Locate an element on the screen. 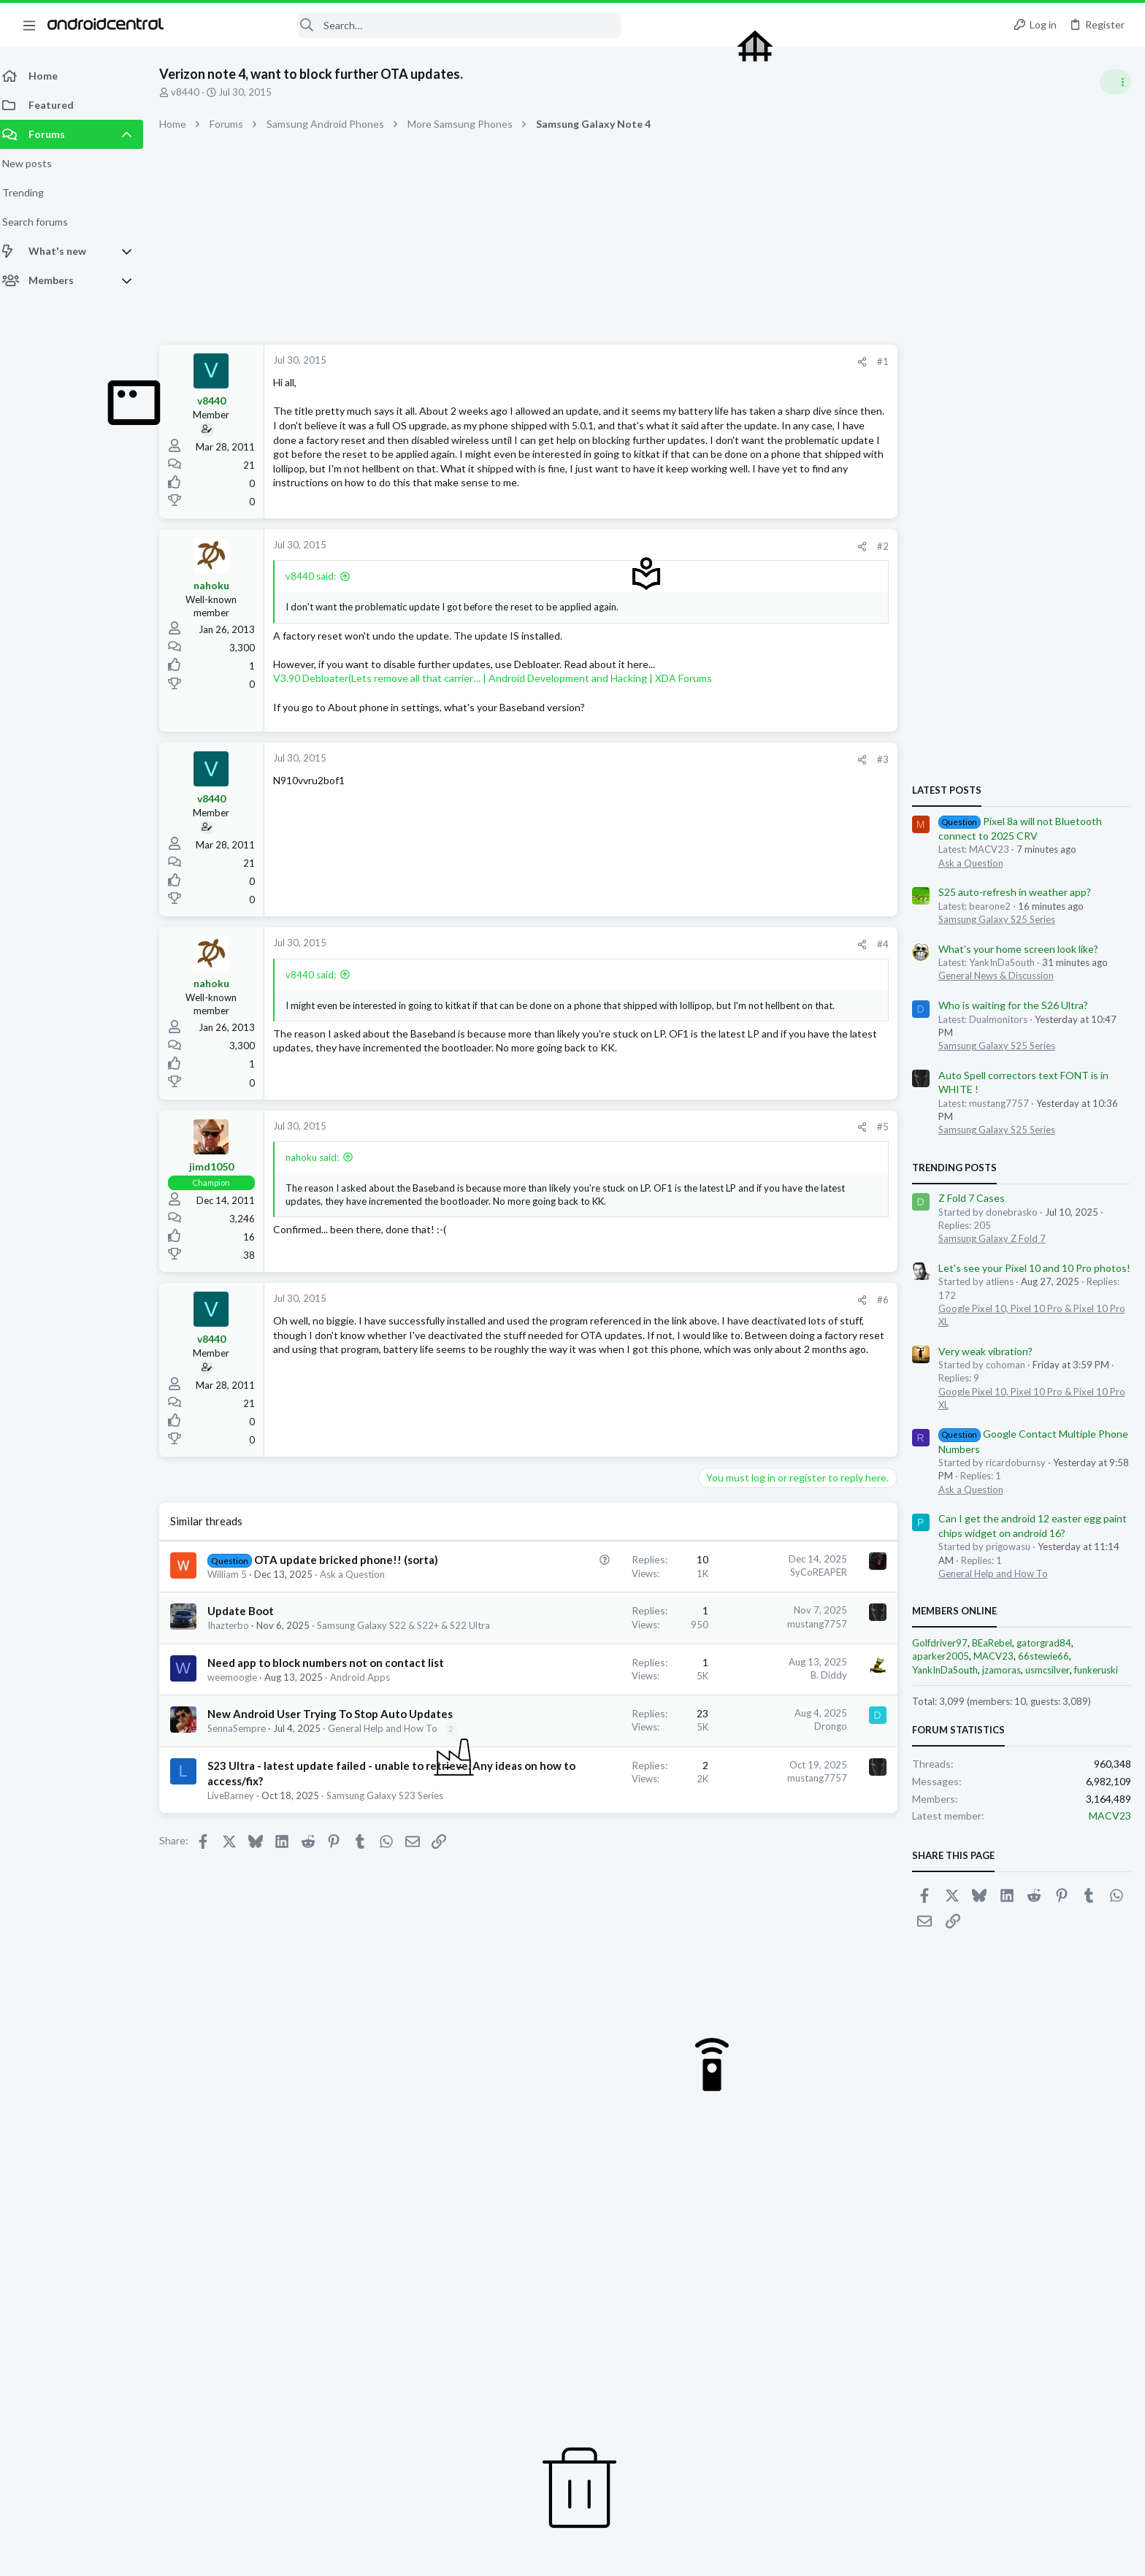 The height and width of the screenshot is (2576, 1145). access remote control settings is located at coordinates (712, 2066).